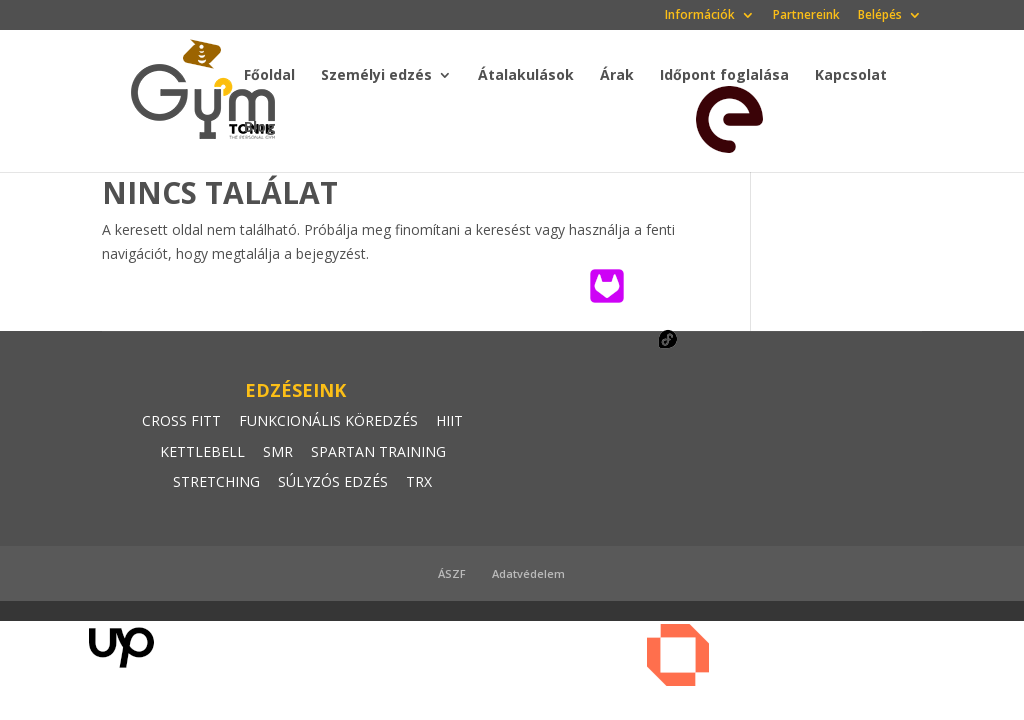  What do you see at coordinates (121, 647) in the screenshot?
I see `upwork logo - access freelance marketplace` at bounding box center [121, 647].